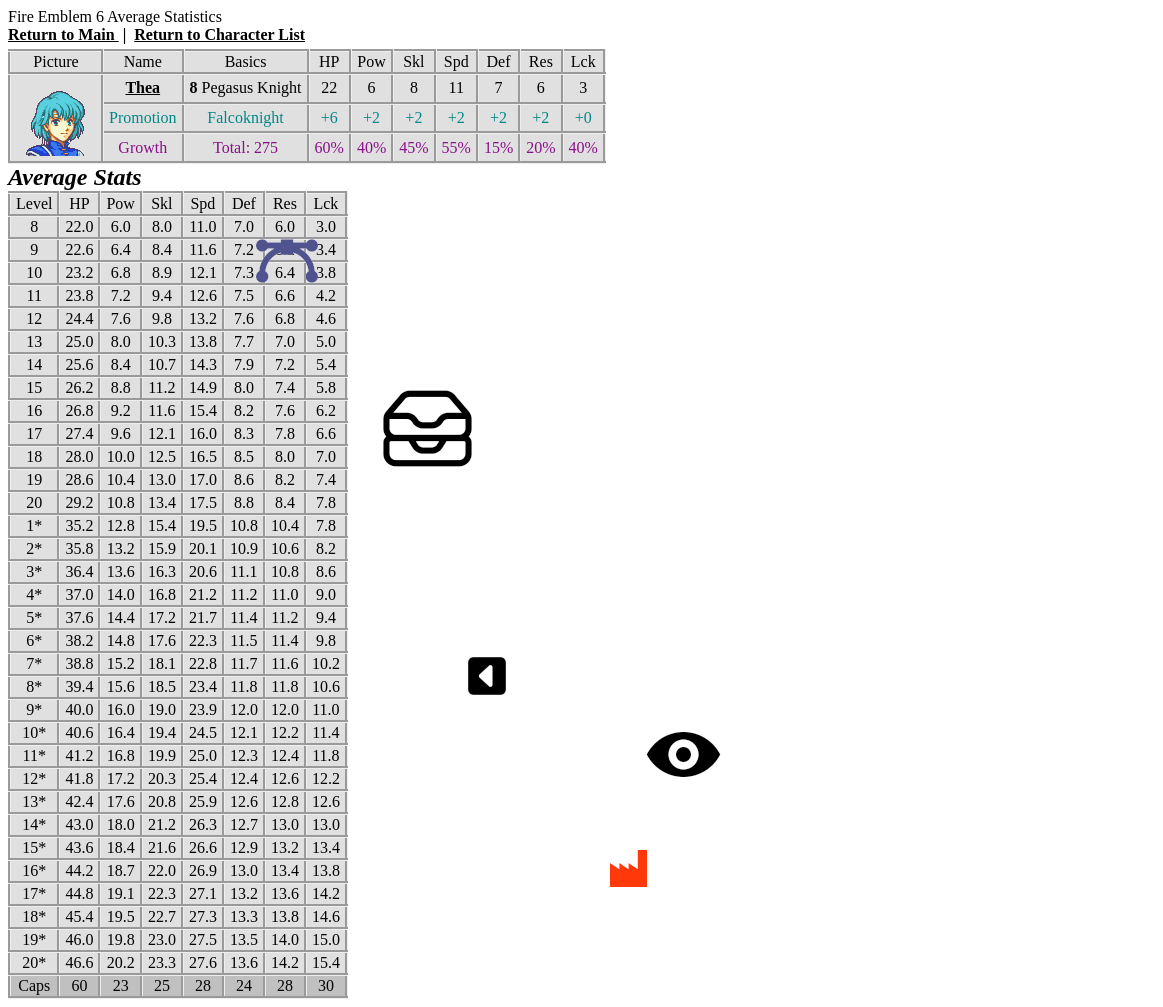  I want to click on show hidden content, so click(683, 754).